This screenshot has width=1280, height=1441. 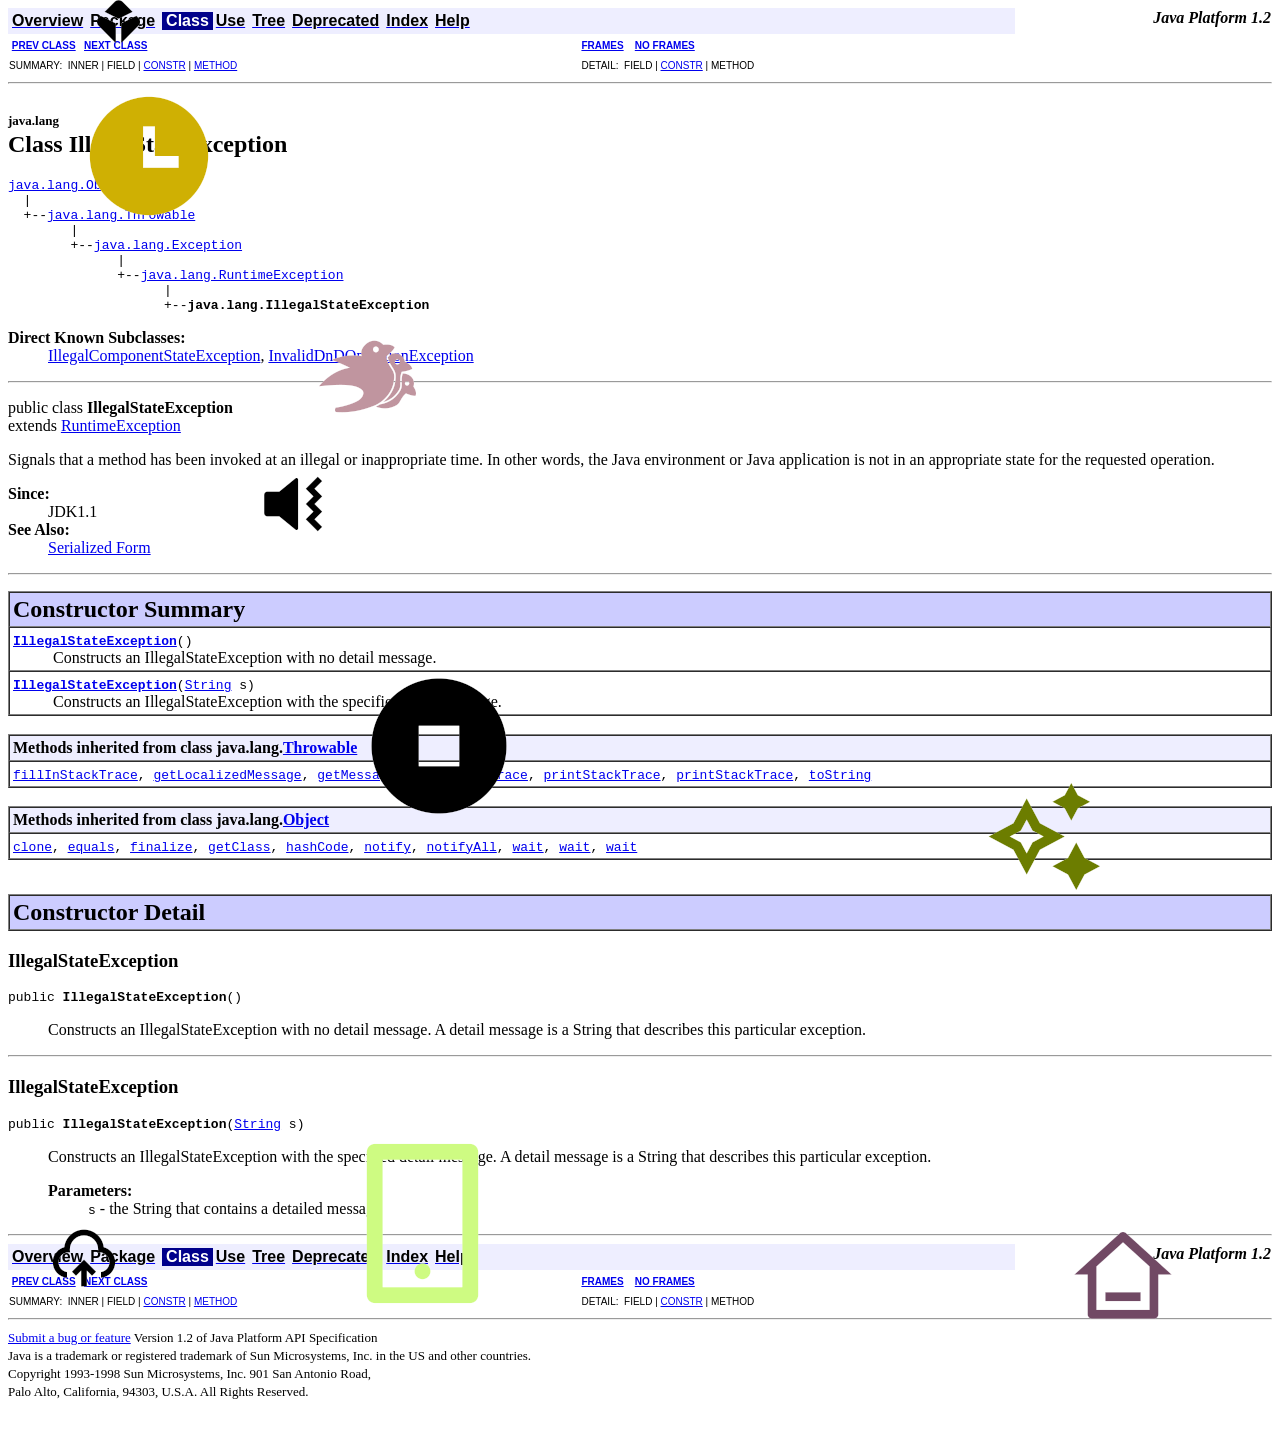 What do you see at coordinates (367, 376) in the screenshot?
I see `bevy game engine logo` at bounding box center [367, 376].